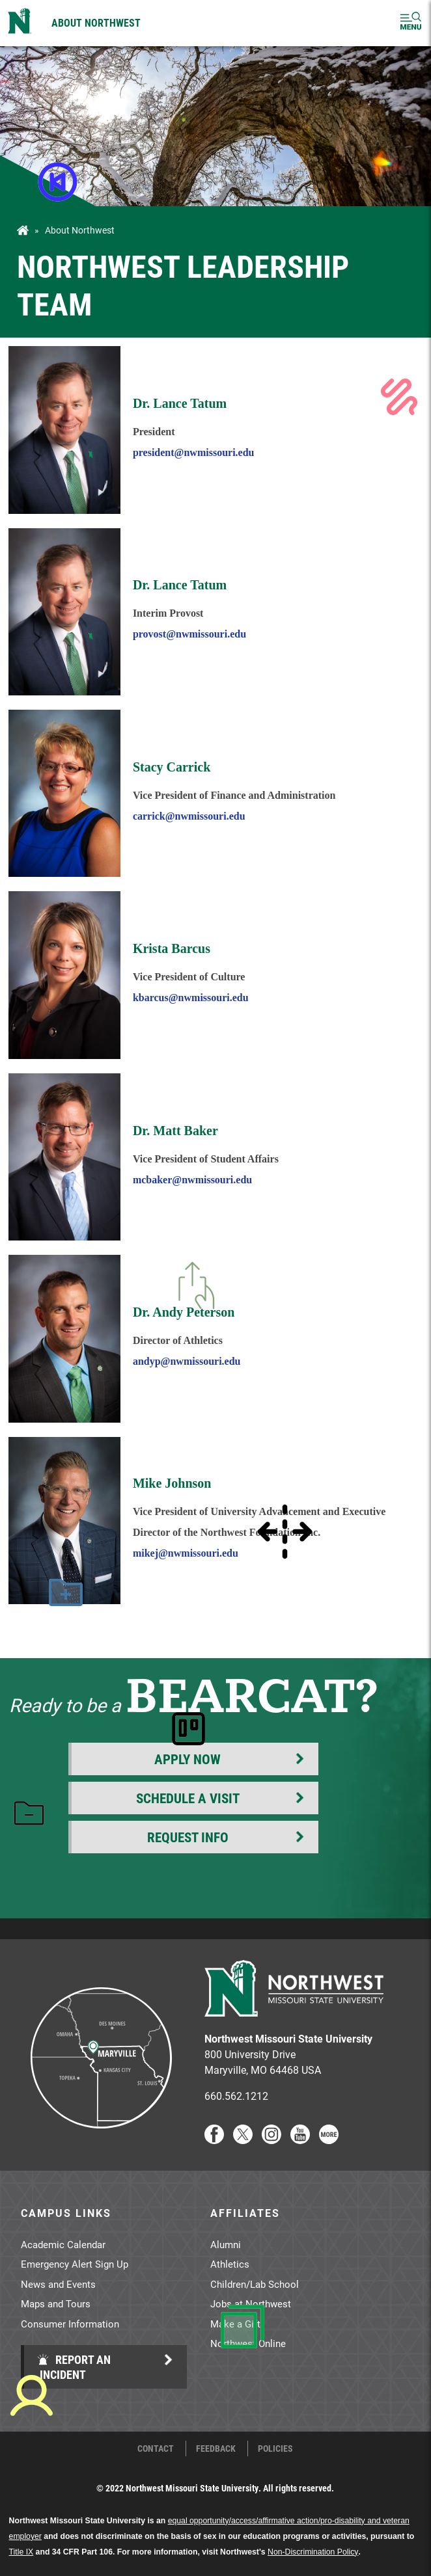 This screenshot has height=2576, width=431. Describe the element at coordinates (242, 2326) in the screenshot. I see `copy content to clipboard` at that location.